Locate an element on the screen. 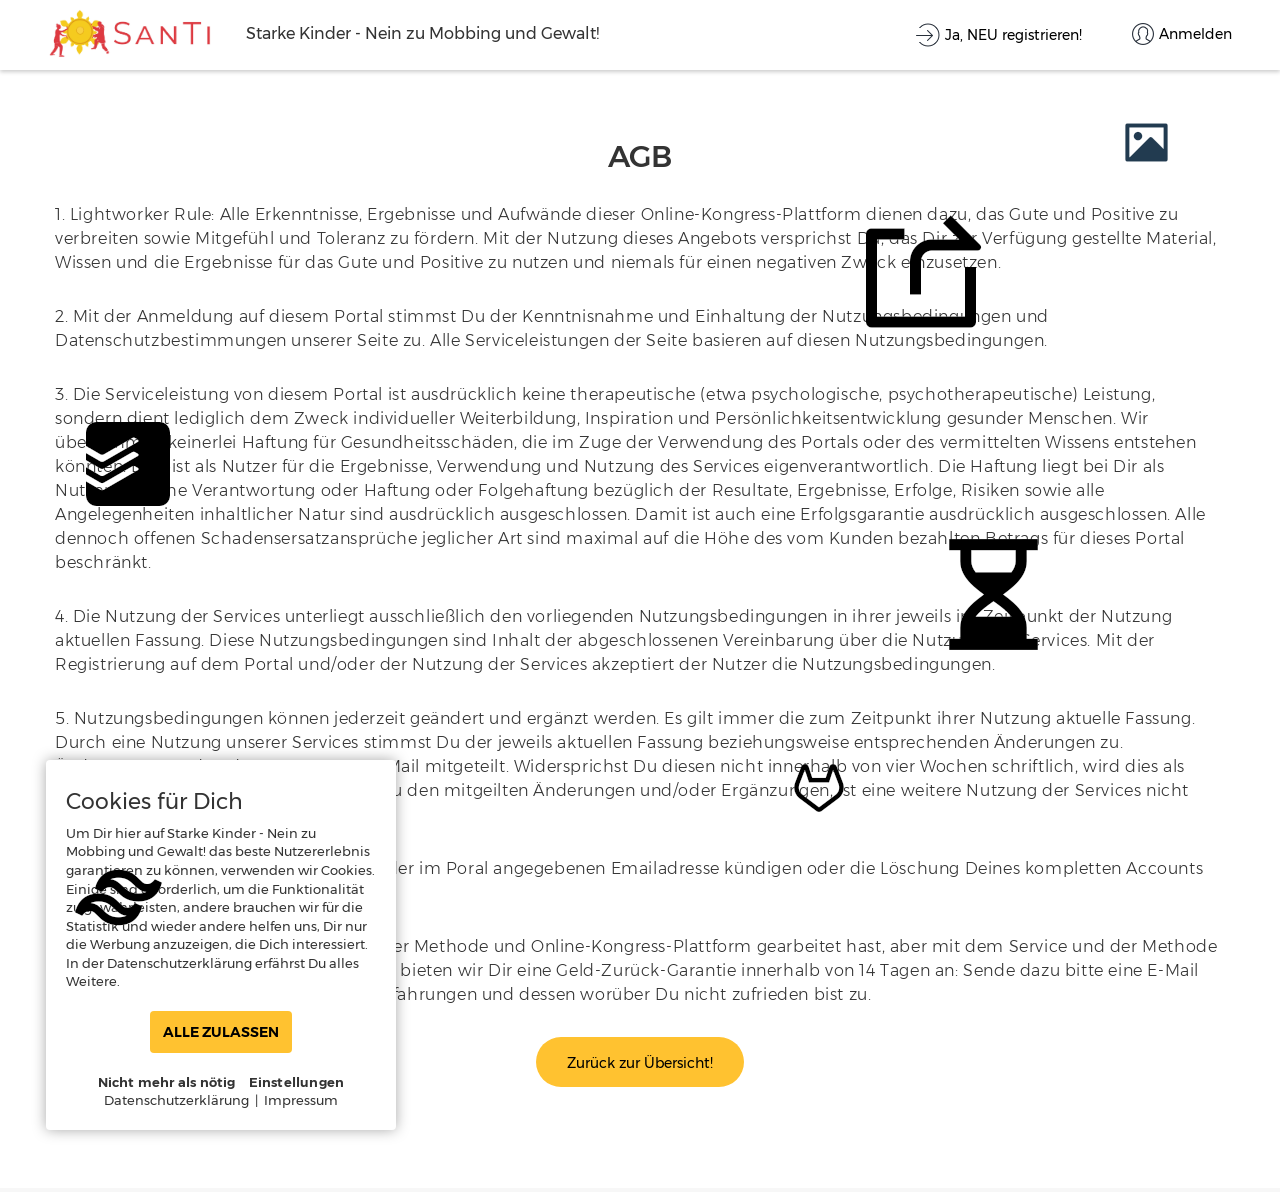 Image resolution: width=1280 pixels, height=1192 pixels. open GitLab repository is located at coordinates (819, 788).